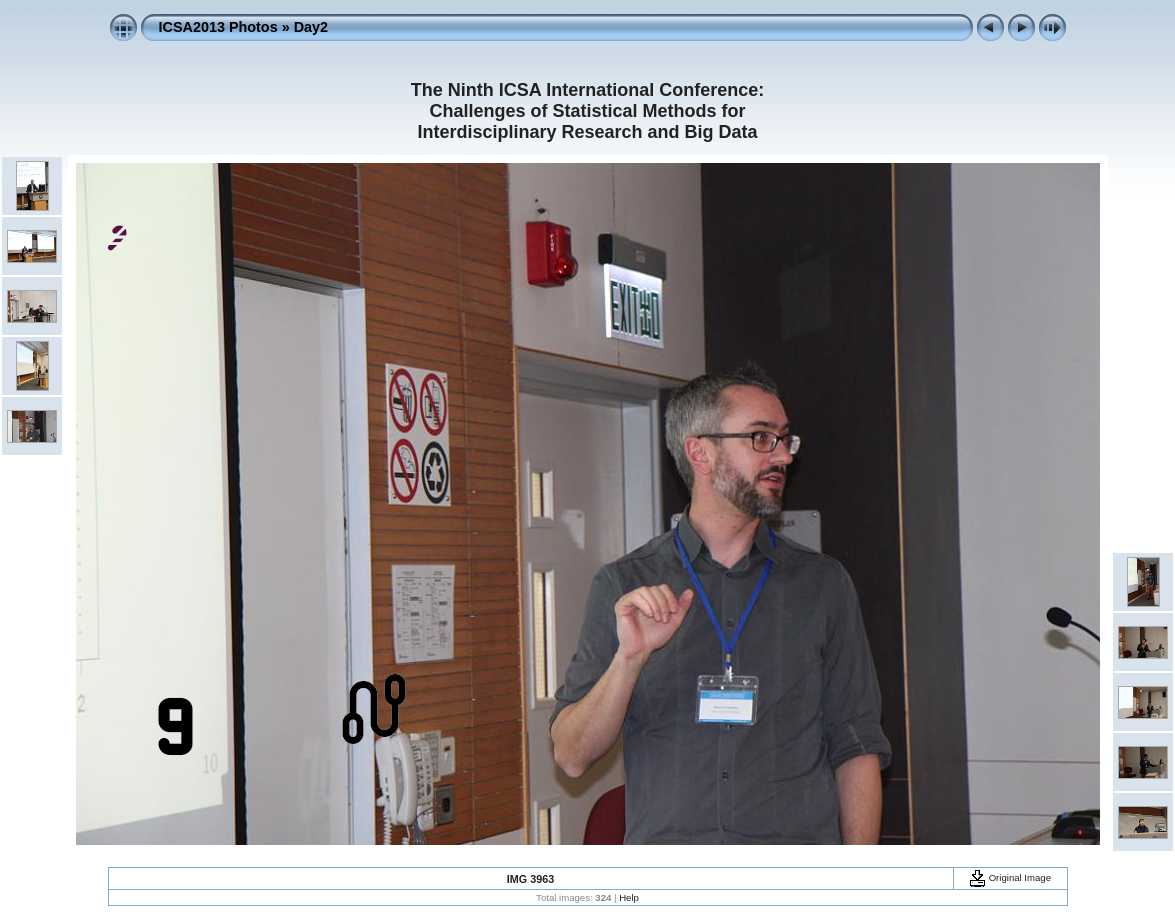  I want to click on indicates item number 9 in a list or sequence, so click(175, 726).